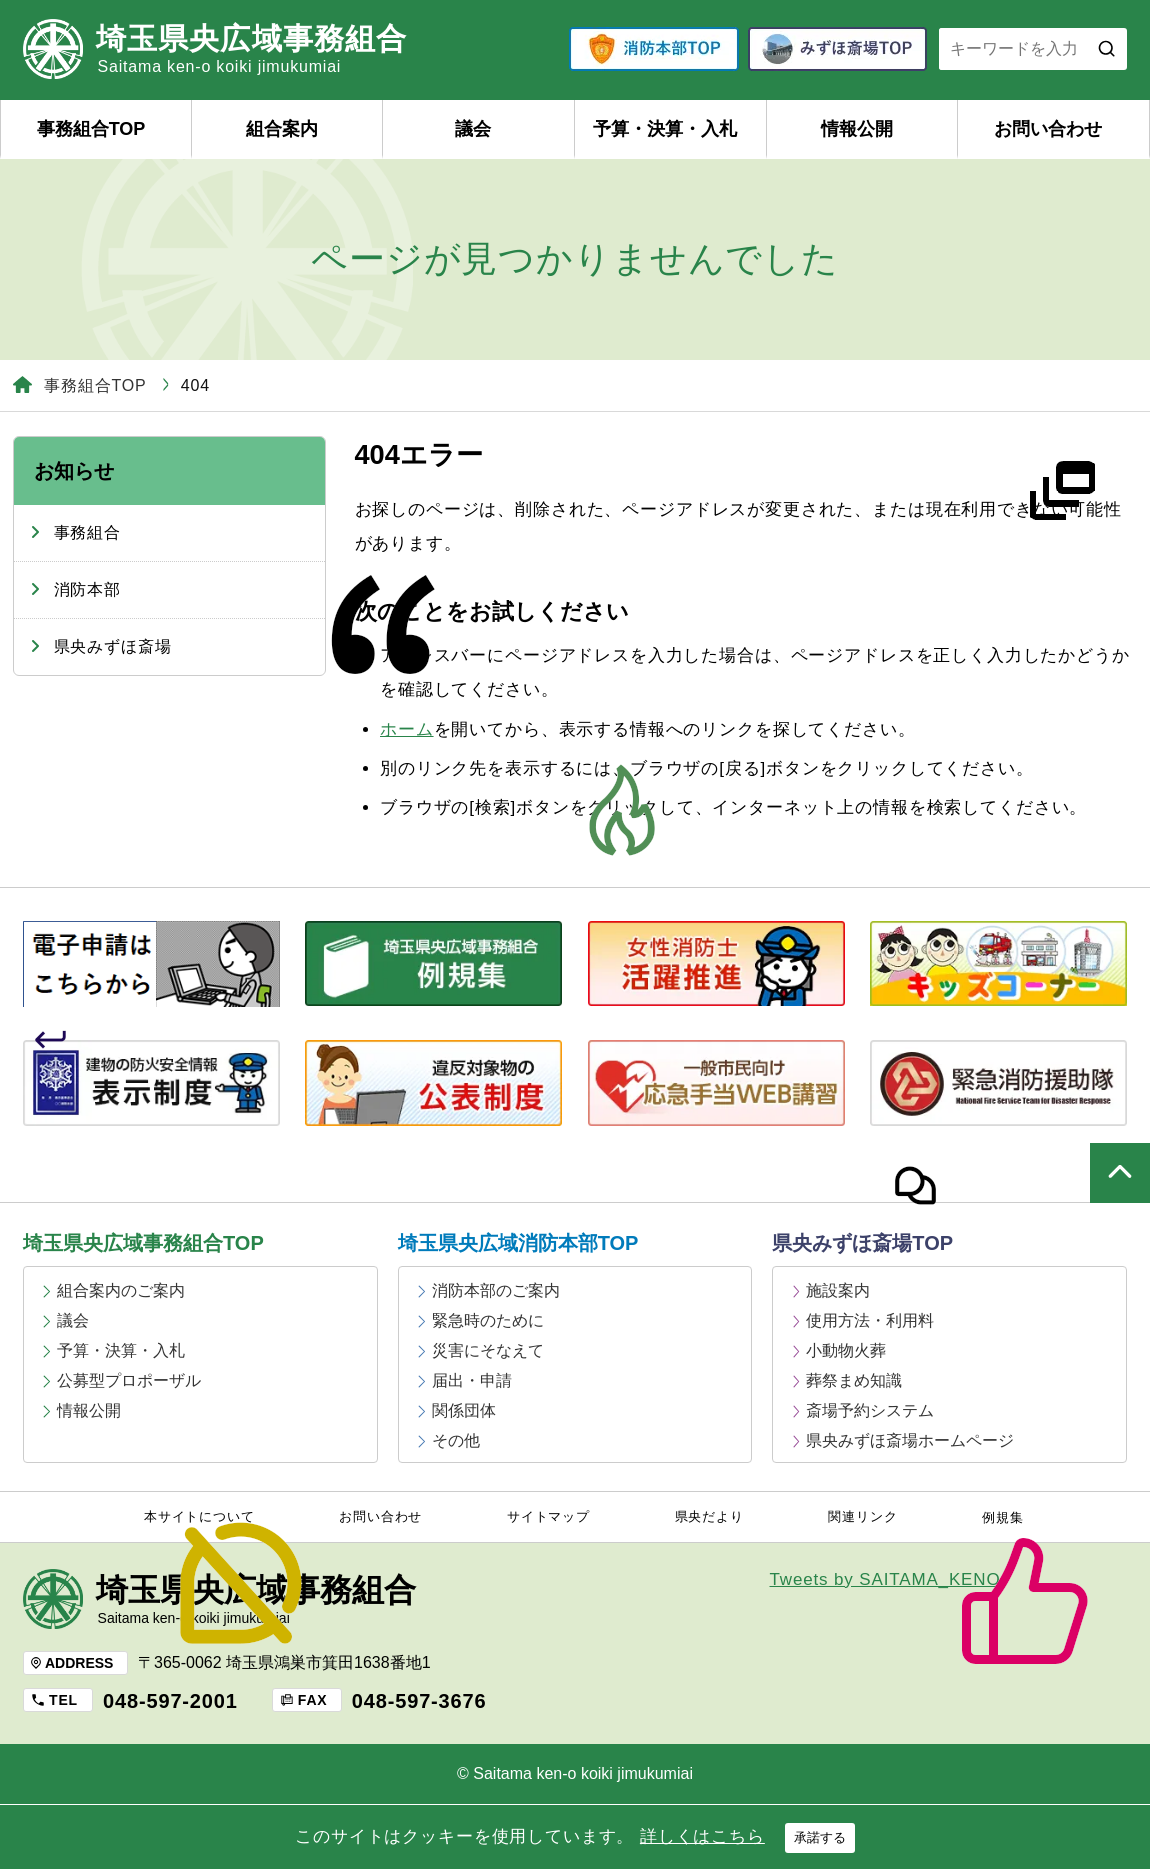 The width and height of the screenshot is (1150, 1869). What do you see at coordinates (1025, 1601) in the screenshot?
I see `like or approve content` at bounding box center [1025, 1601].